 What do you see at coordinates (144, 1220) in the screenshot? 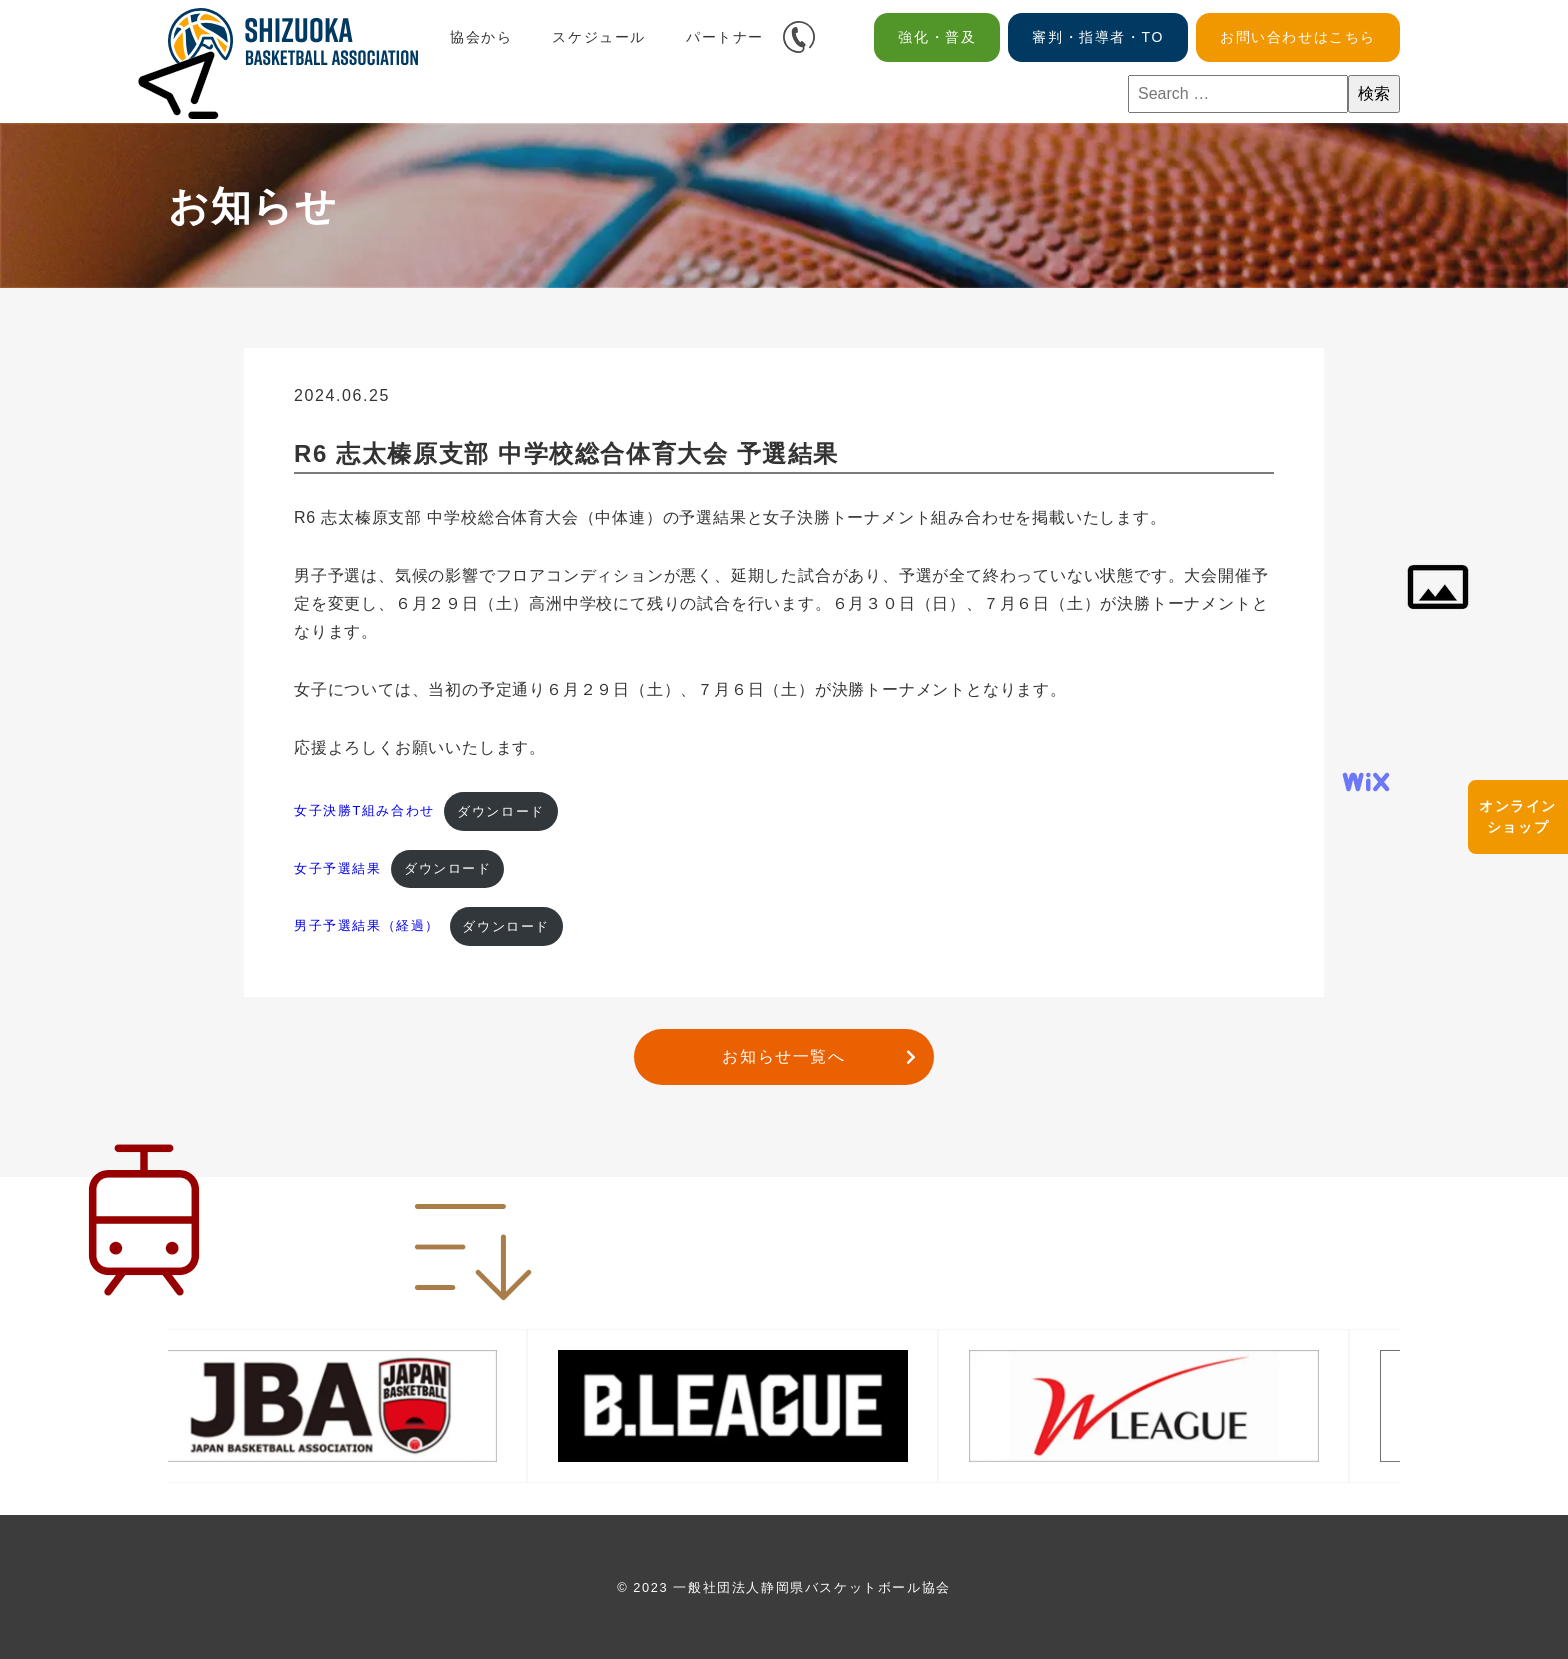
I see `access public transit or tram routes` at bounding box center [144, 1220].